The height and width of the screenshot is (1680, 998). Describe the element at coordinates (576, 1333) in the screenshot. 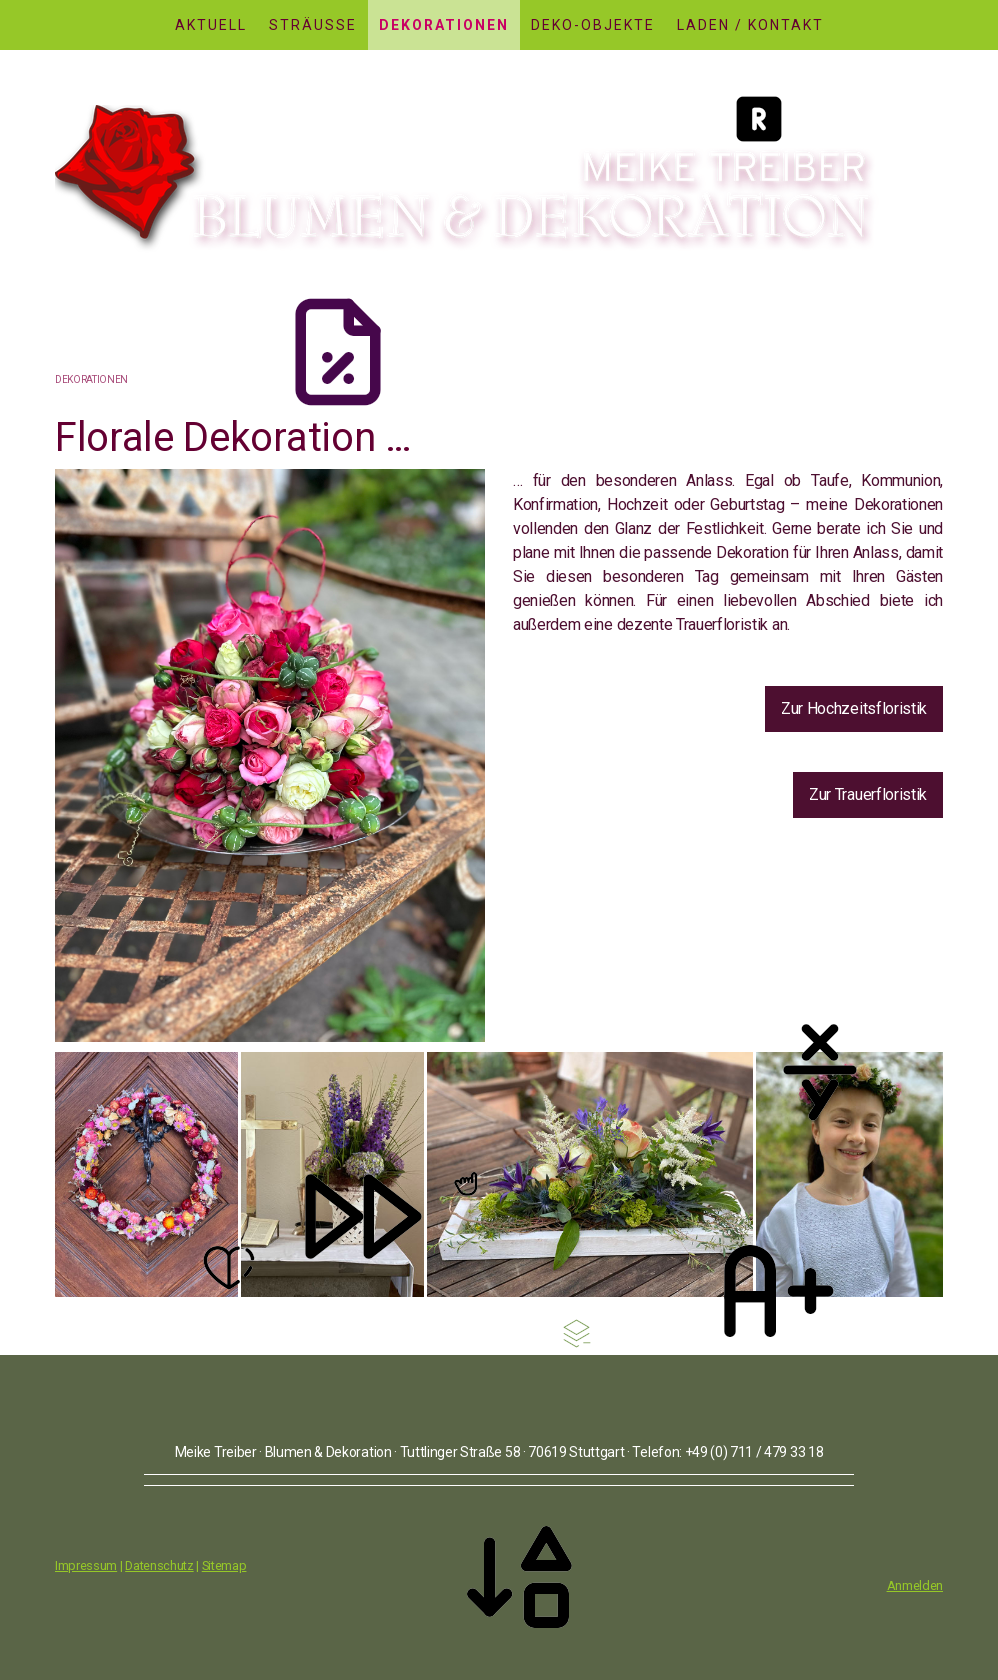

I see `remove a layer from the stack` at that location.